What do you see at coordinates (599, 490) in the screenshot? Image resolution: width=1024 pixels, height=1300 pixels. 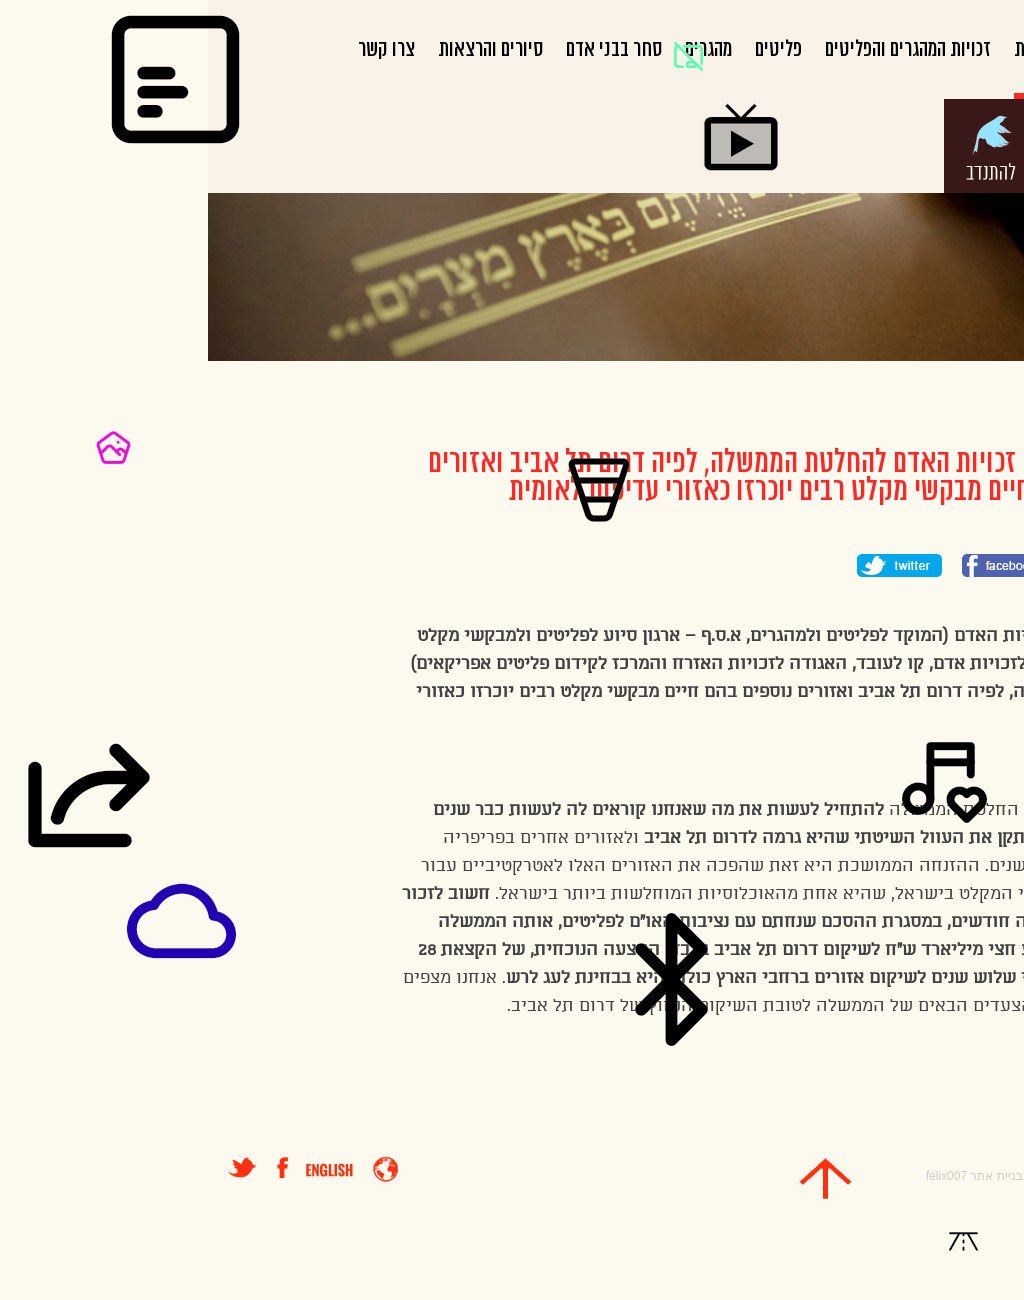 I see `view sales funnel analytics` at bounding box center [599, 490].